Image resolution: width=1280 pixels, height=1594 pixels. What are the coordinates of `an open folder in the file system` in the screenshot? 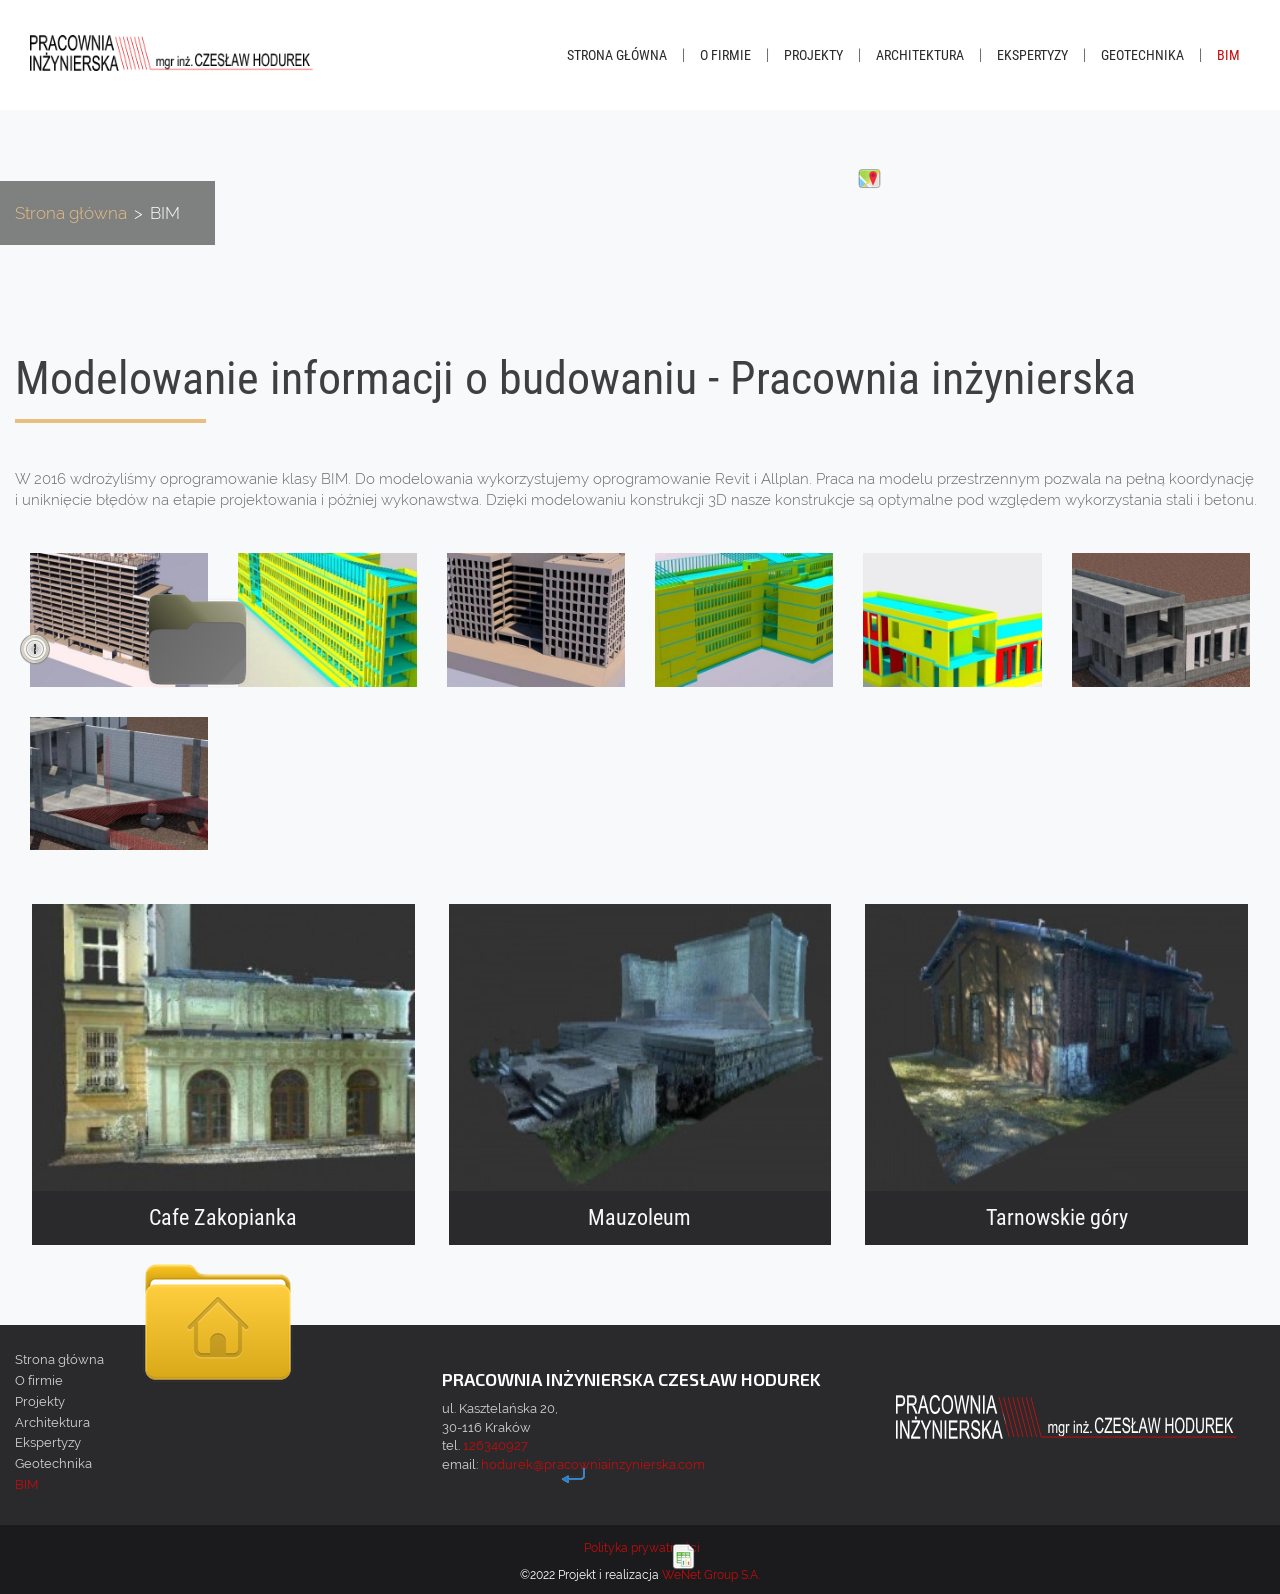 It's located at (197, 639).